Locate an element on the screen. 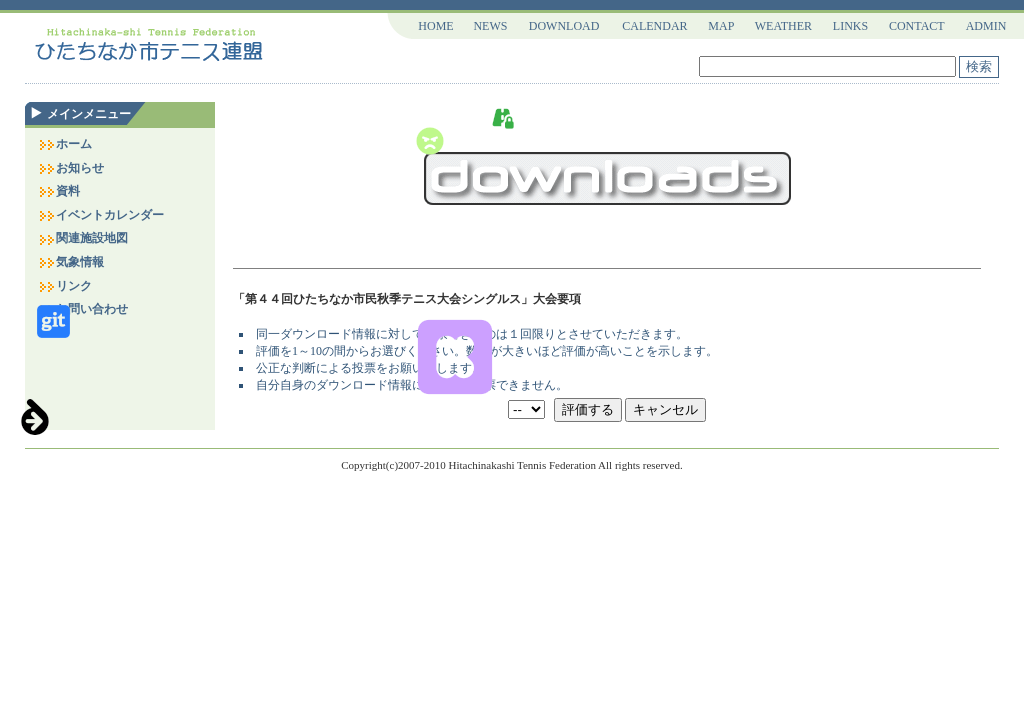 This screenshot has height=720, width=1024. indicates a road or route is locked or restricted is located at coordinates (502, 117).